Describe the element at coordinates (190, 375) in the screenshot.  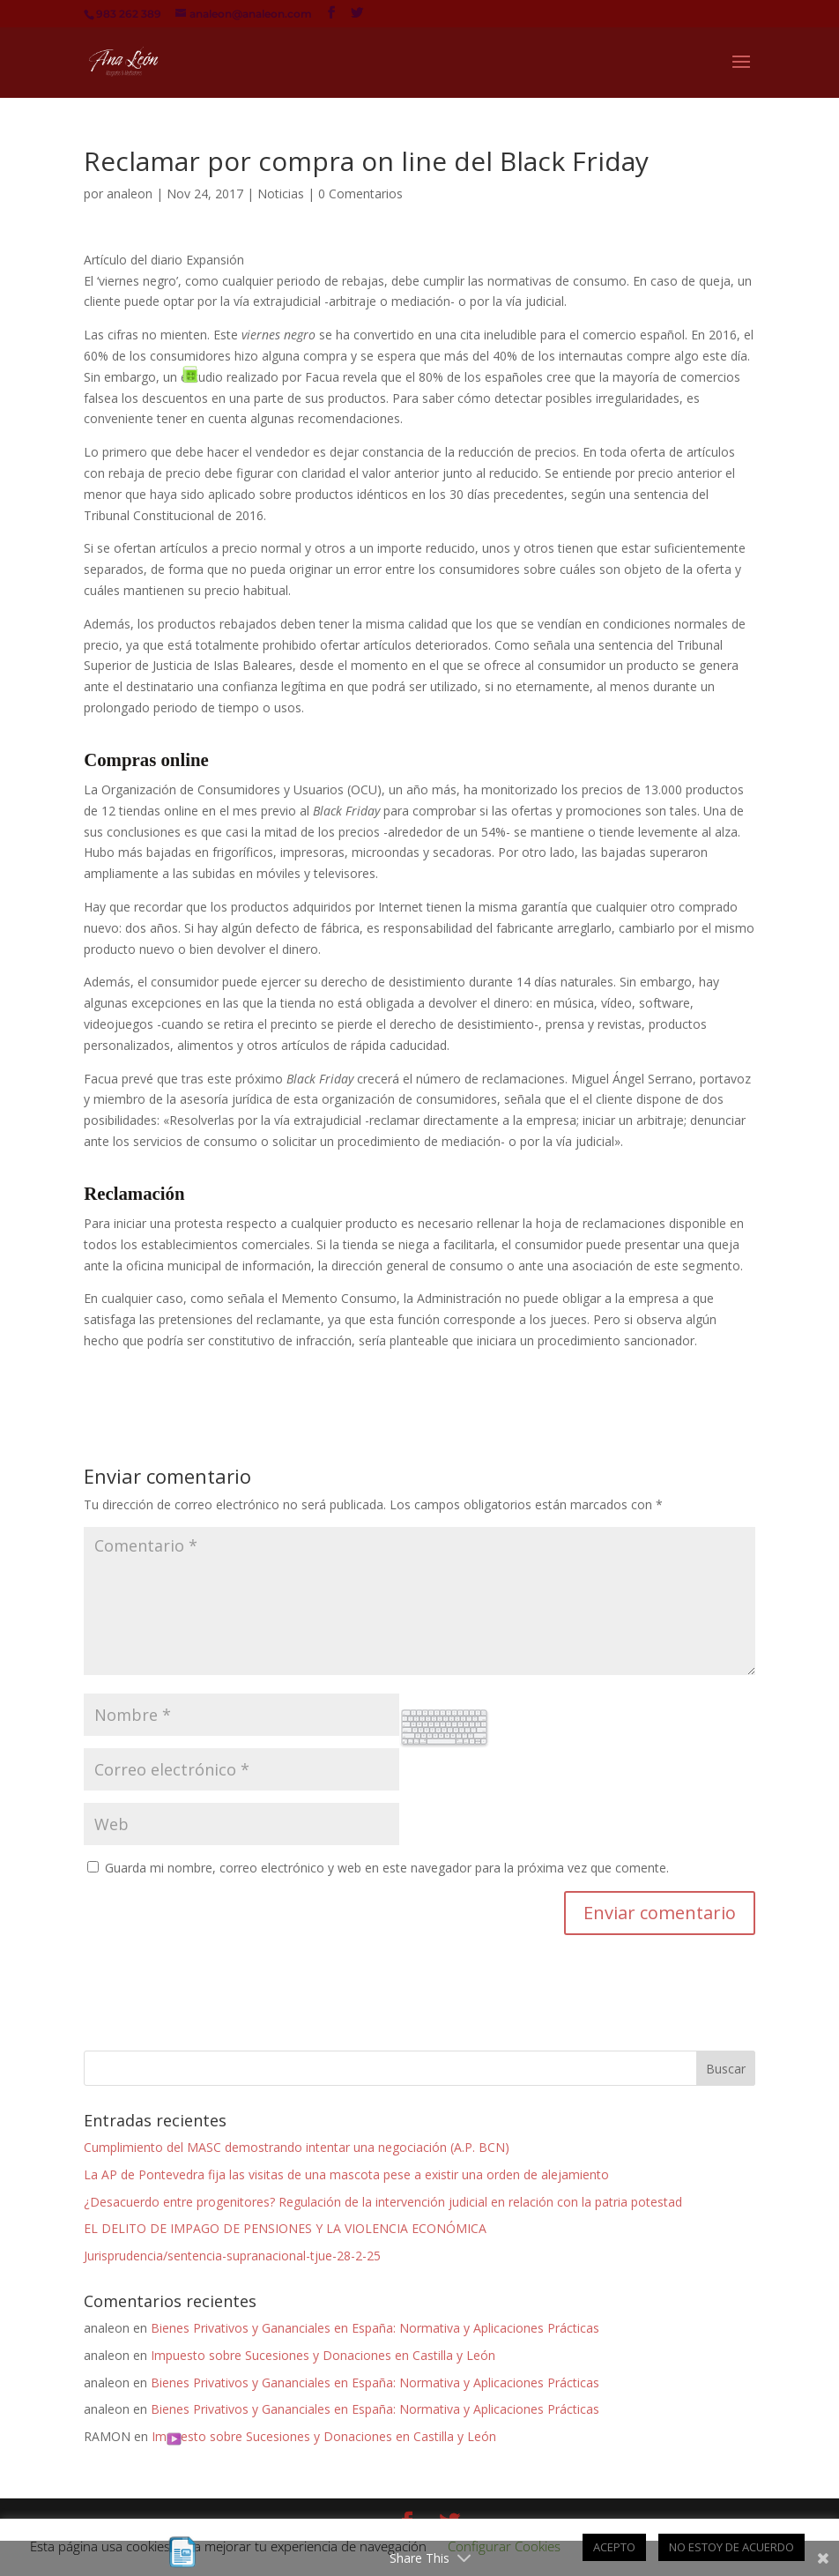
I see `access help documentation or user manual` at that location.